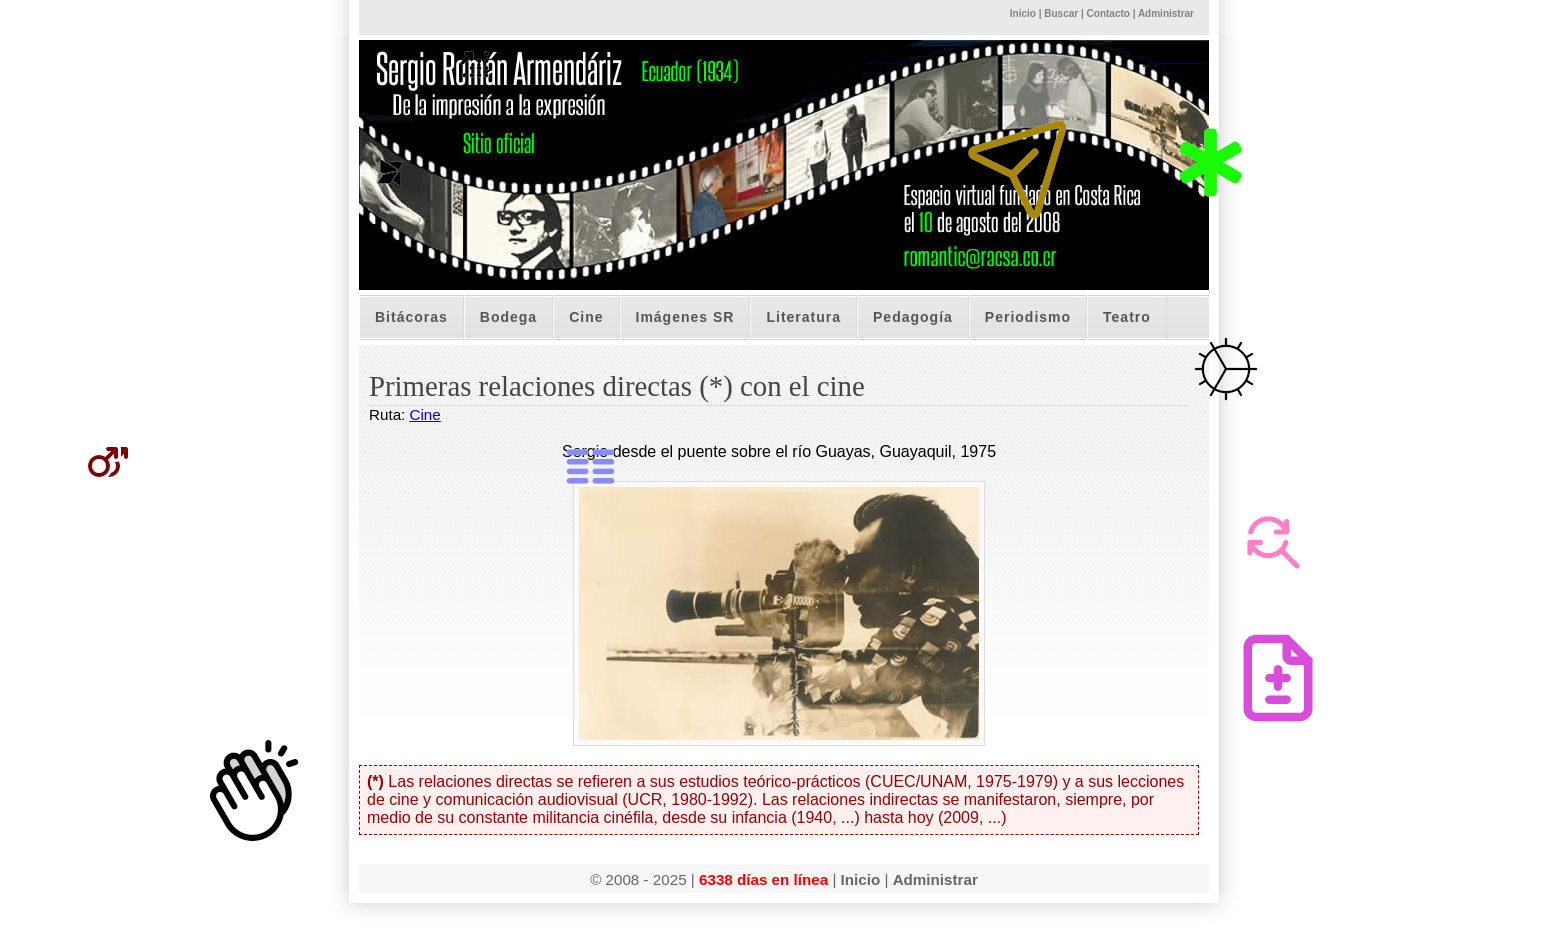 Image resolution: width=1568 pixels, height=938 pixels. What do you see at coordinates (252, 790) in the screenshot?
I see `give applause or show appreciation` at bounding box center [252, 790].